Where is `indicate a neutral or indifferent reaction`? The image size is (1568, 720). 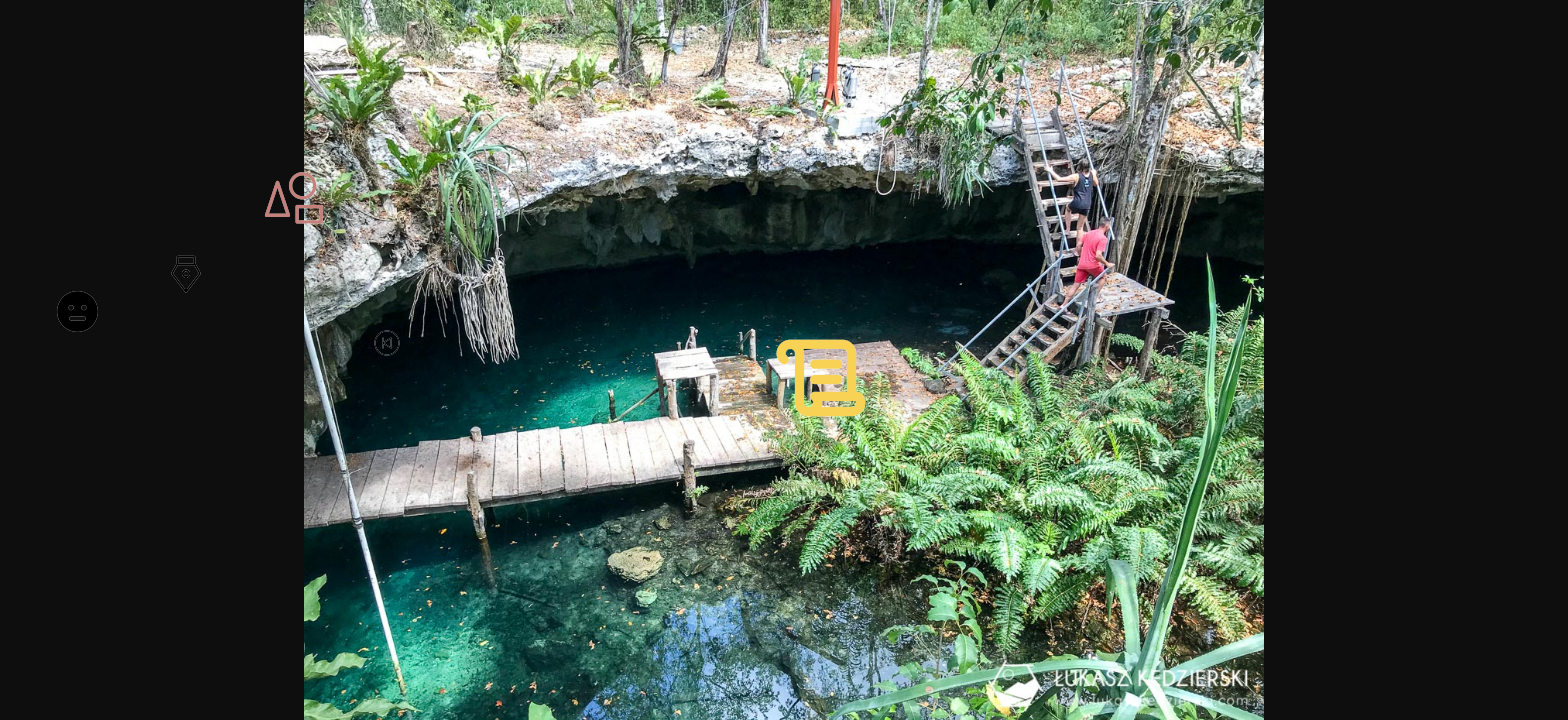
indicate a neutral or indifferent reaction is located at coordinates (77, 311).